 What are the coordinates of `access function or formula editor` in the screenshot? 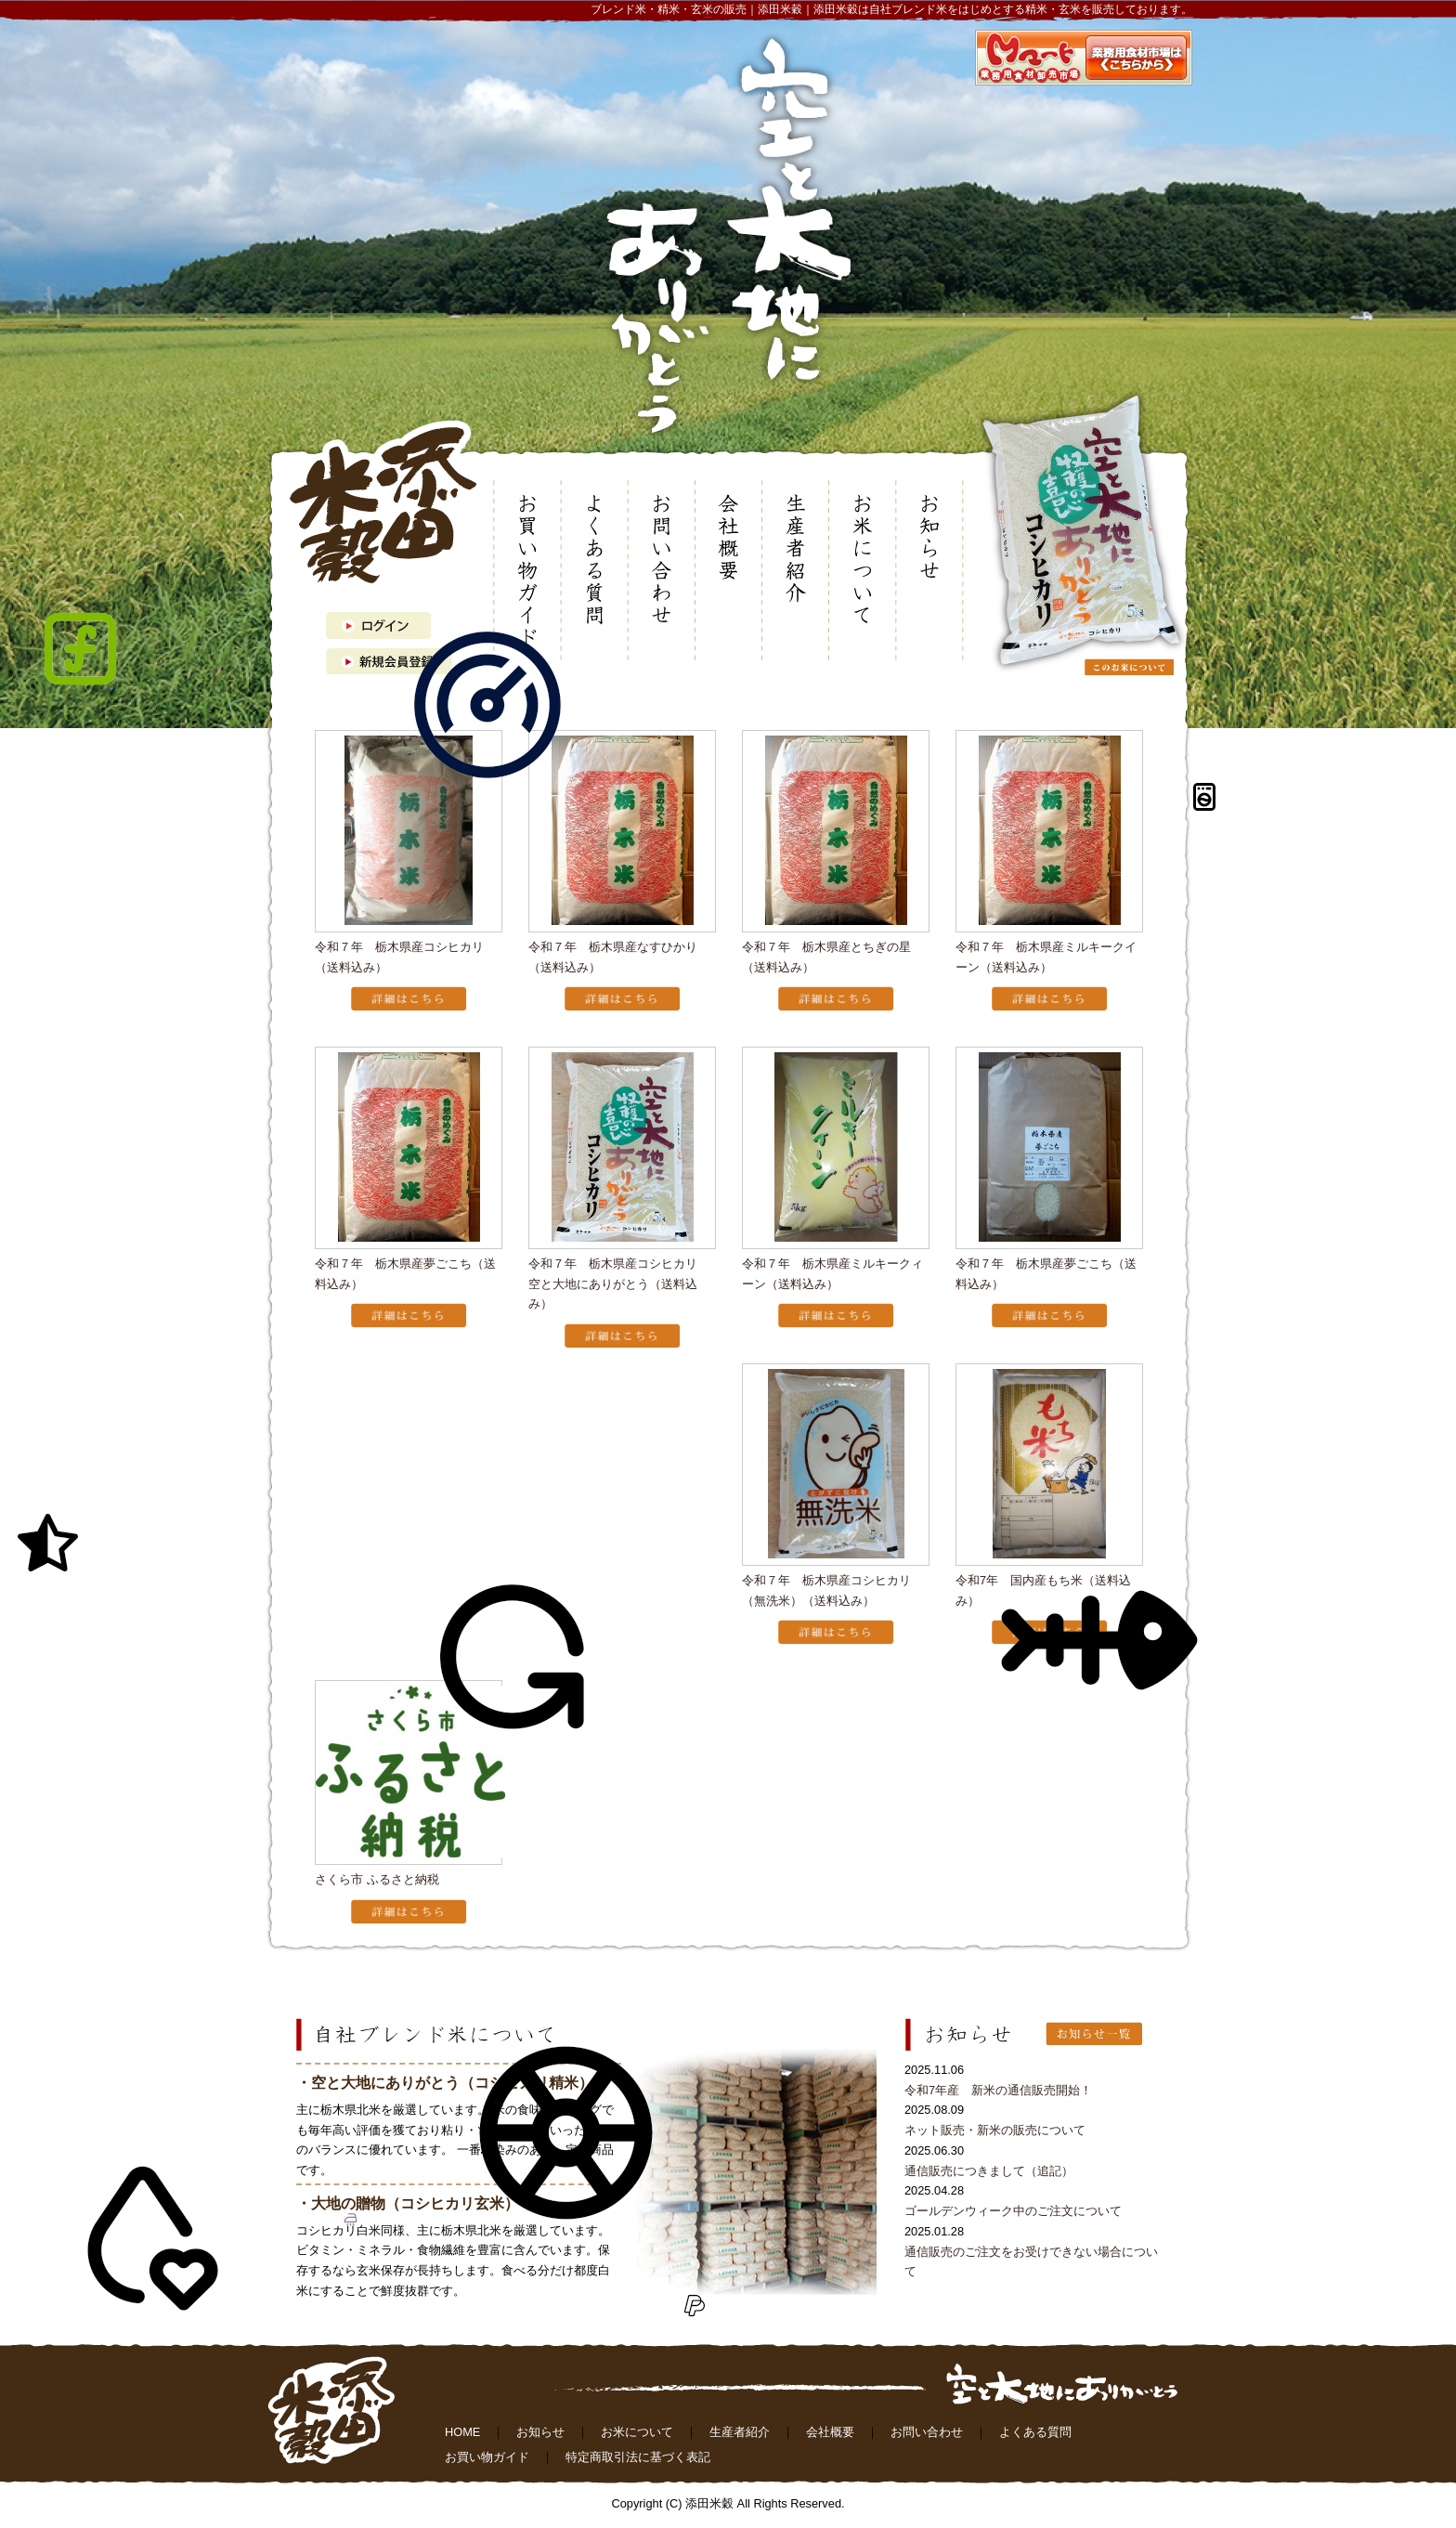 It's located at (80, 648).